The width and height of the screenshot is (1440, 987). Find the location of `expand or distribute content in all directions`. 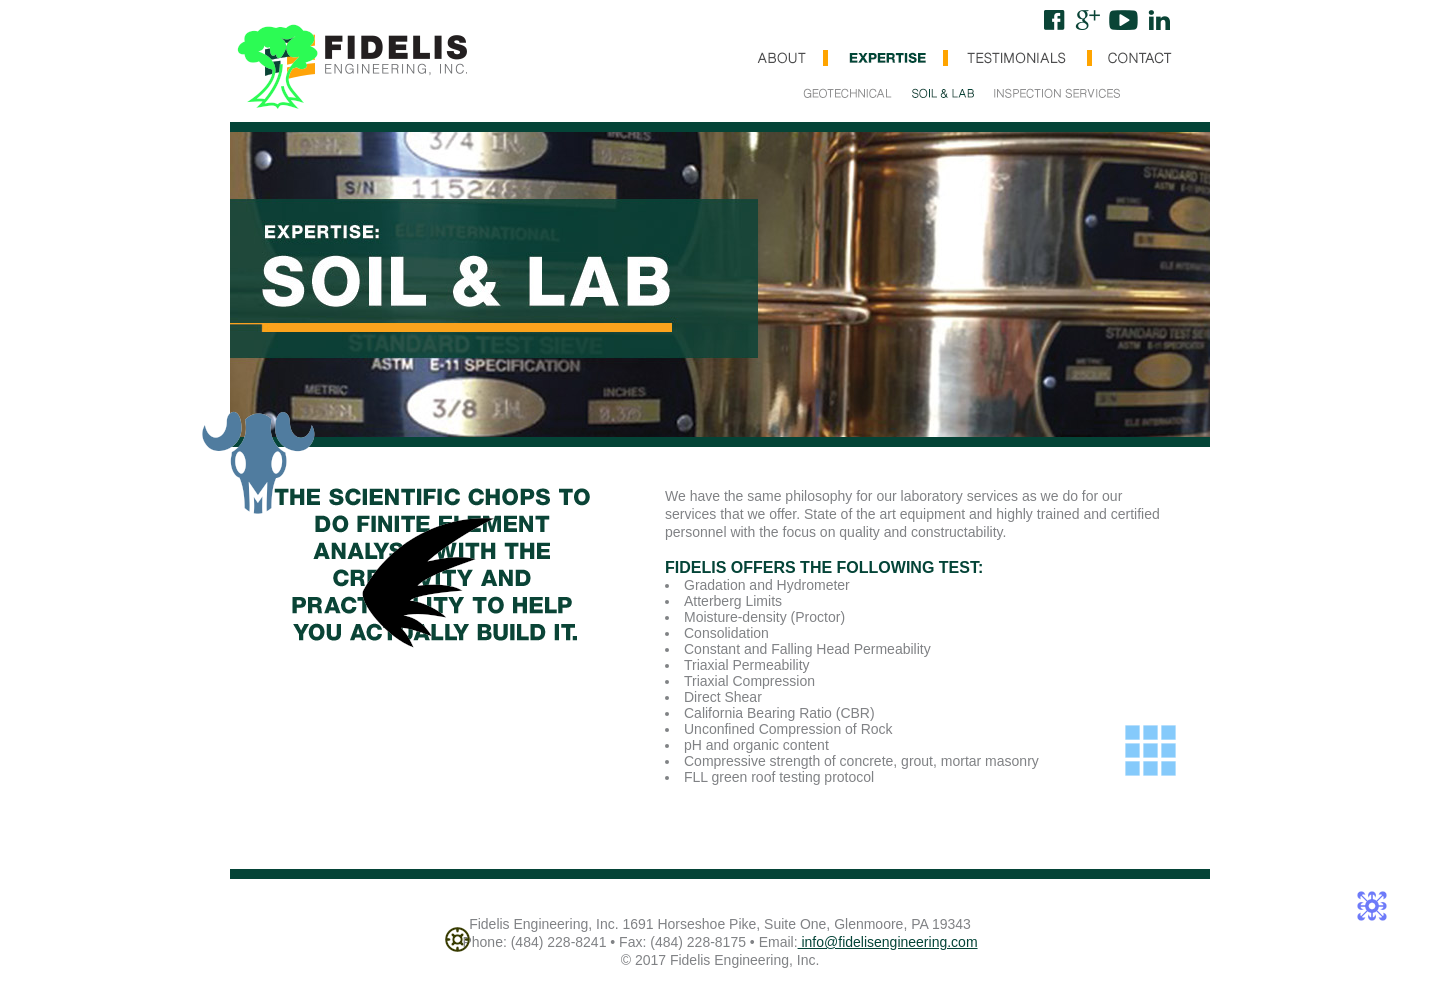

expand or distribute content in all directions is located at coordinates (1372, 906).